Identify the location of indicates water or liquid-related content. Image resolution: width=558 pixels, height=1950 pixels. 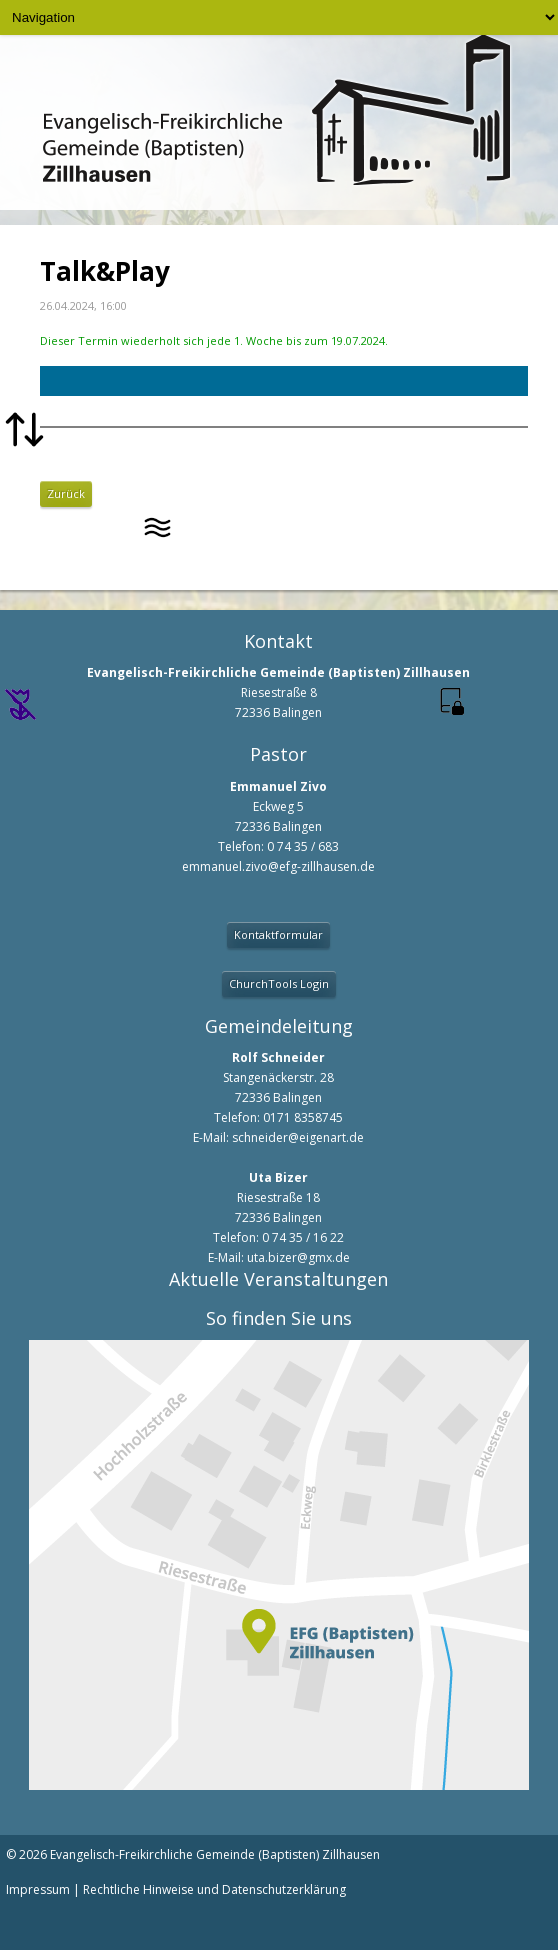
(157, 527).